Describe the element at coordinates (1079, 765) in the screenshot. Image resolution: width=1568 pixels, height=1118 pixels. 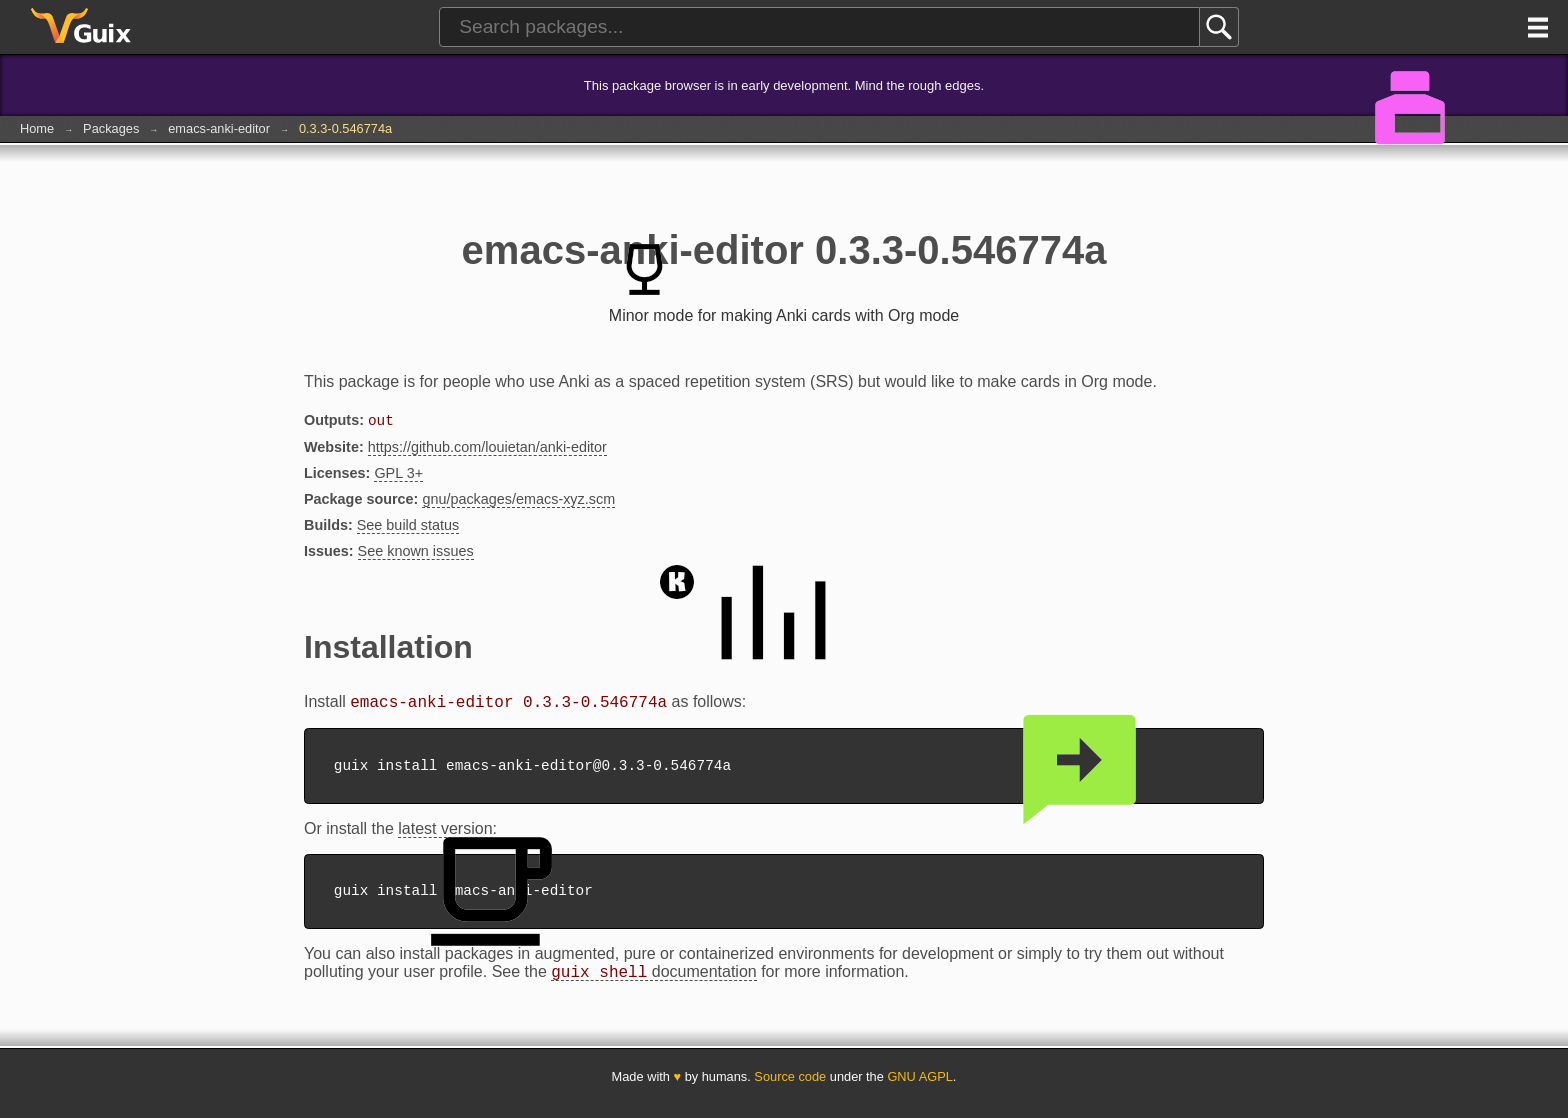
I see `forward a chat message` at that location.